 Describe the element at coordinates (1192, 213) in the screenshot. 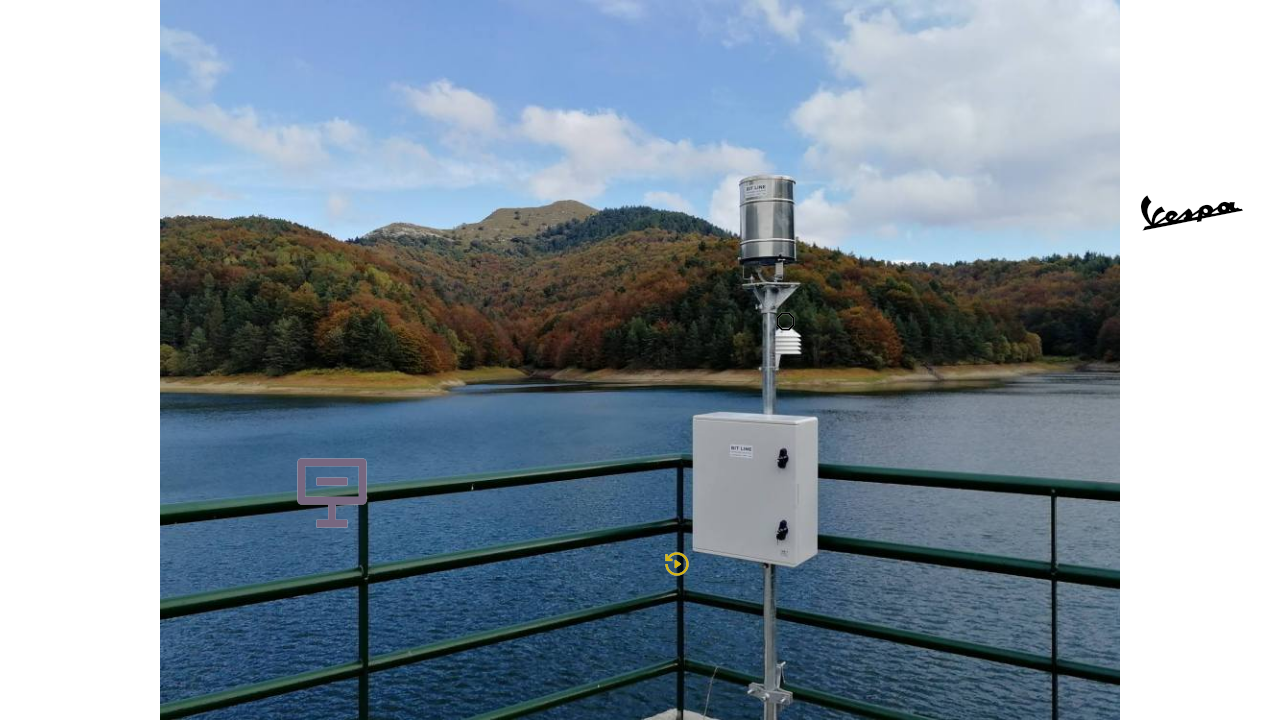

I see `vespa brand logo` at that location.